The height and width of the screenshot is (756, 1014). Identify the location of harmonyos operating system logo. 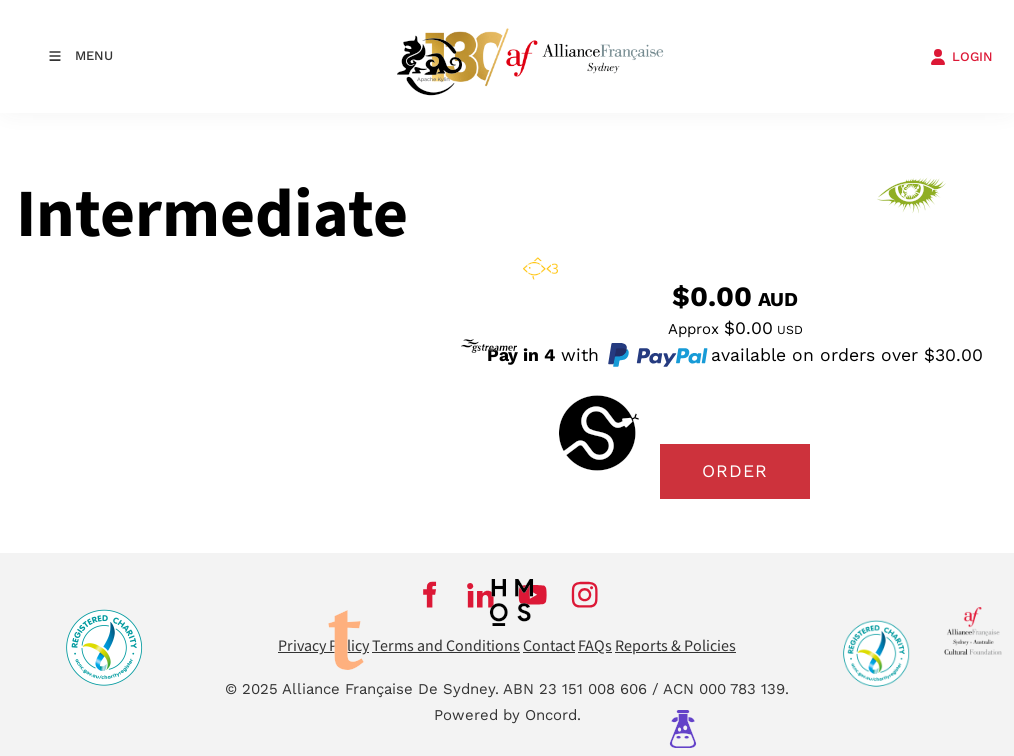
(511, 602).